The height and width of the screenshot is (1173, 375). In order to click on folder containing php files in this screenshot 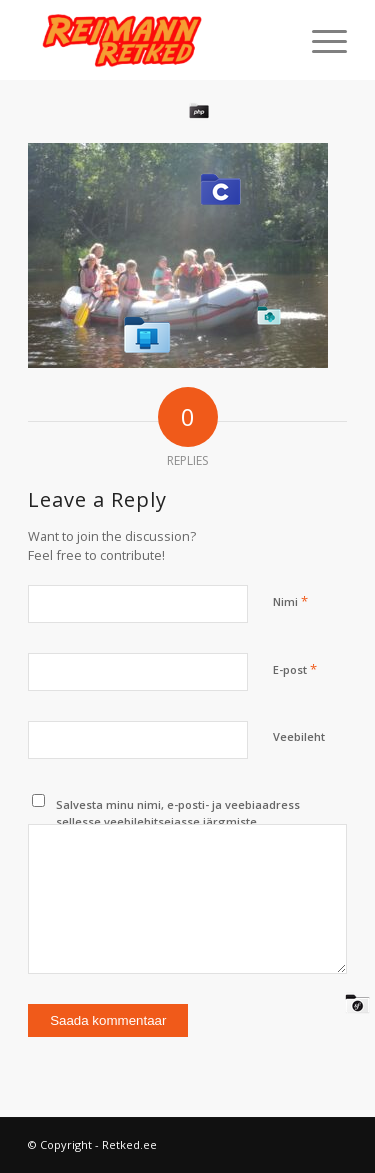, I will do `click(199, 111)`.